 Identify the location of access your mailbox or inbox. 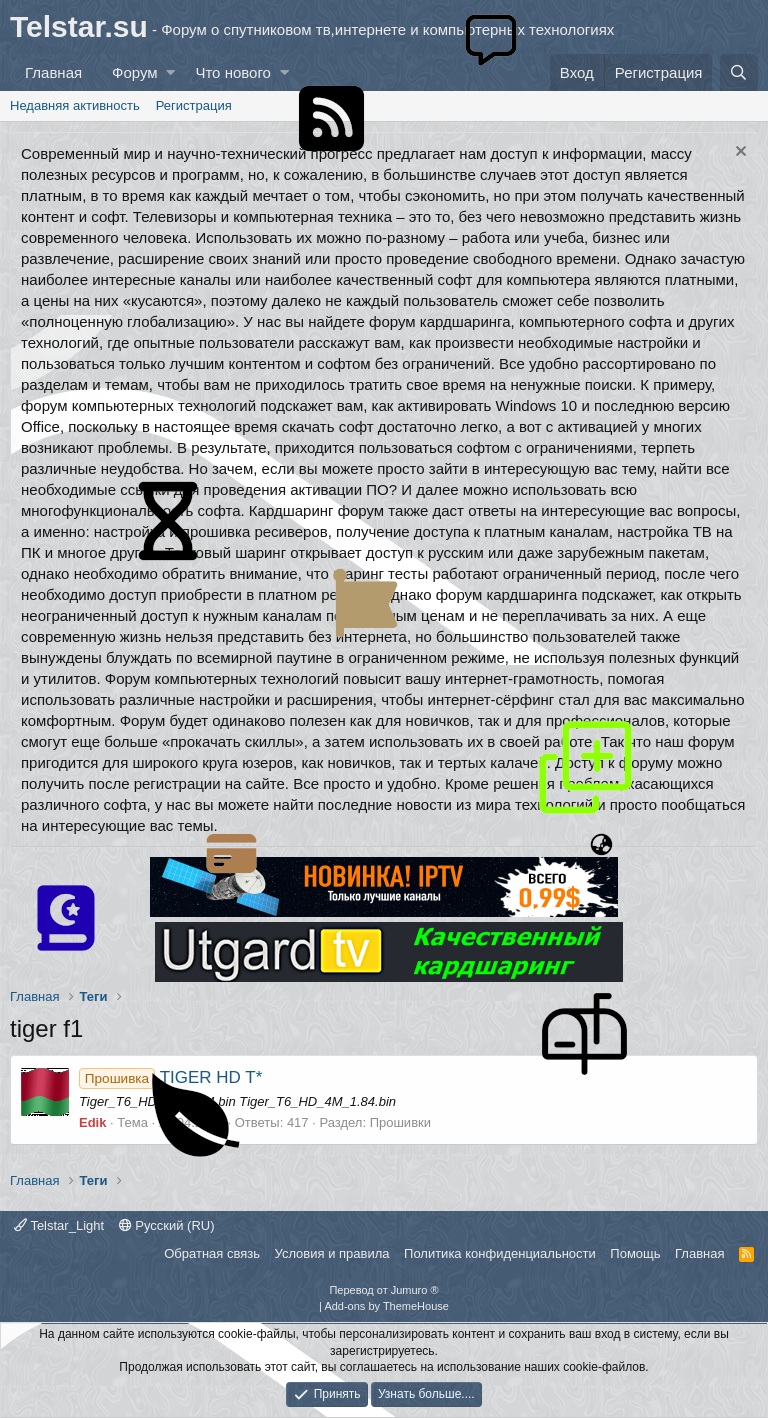
(584, 1035).